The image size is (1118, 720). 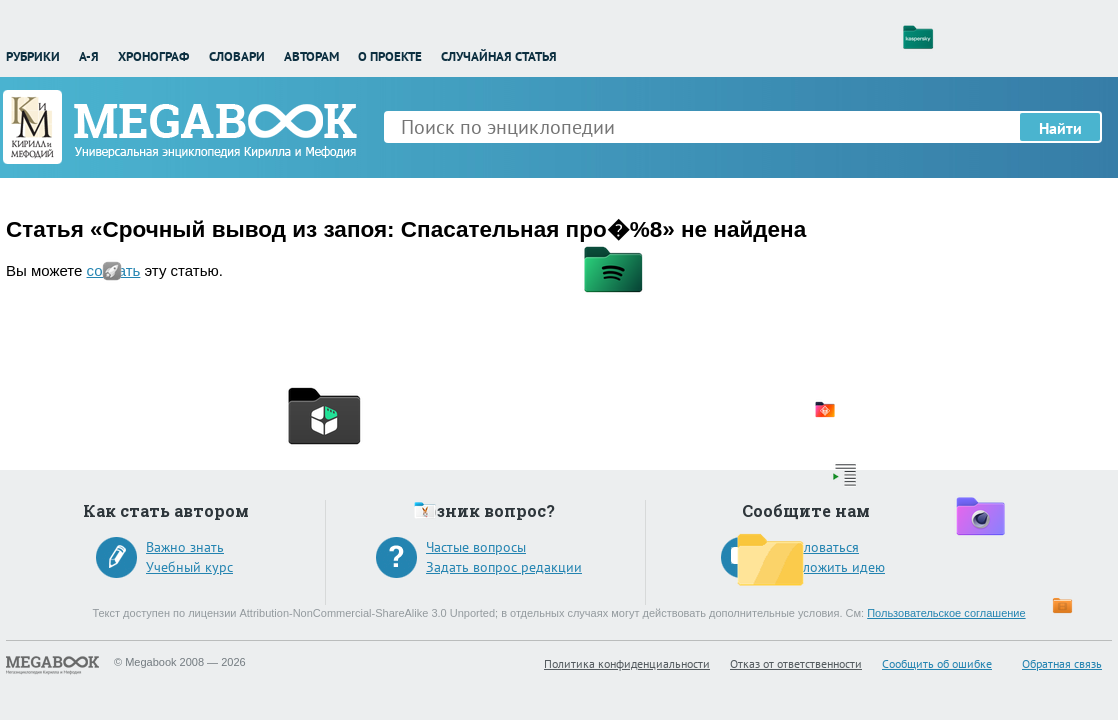 I want to click on open Cinema 4D project files folder, so click(x=980, y=517).